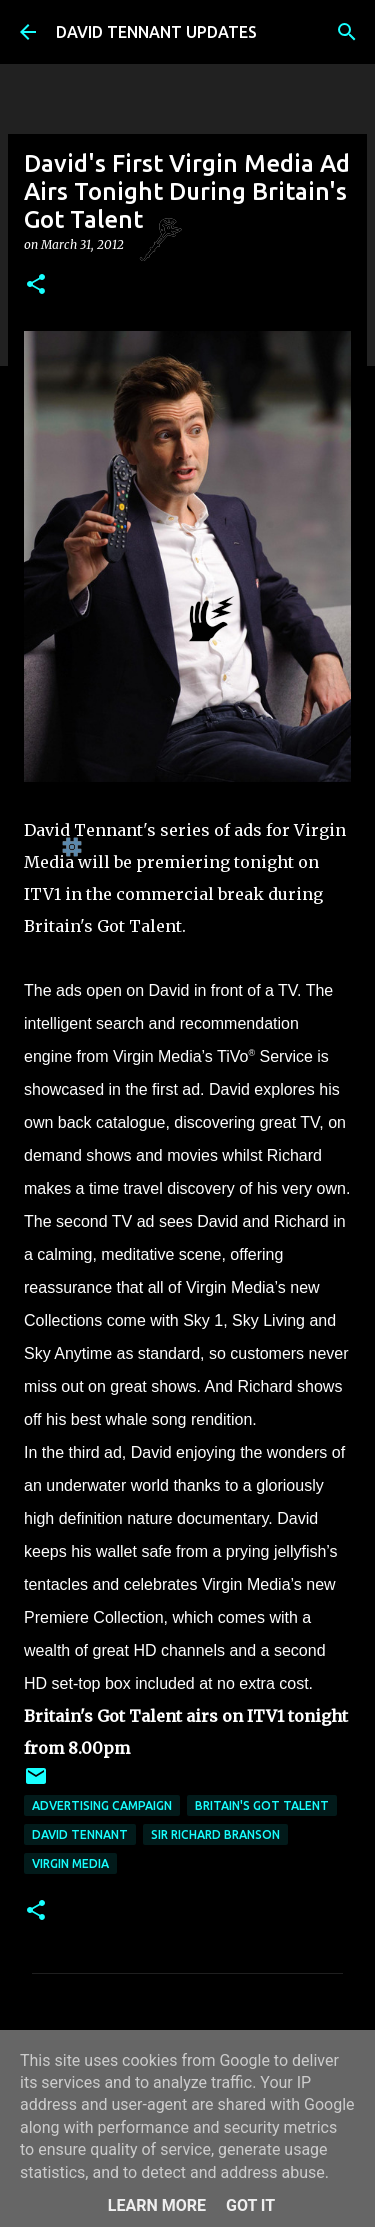 The height and width of the screenshot is (2227, 375). What do you see at coordinates (159, 239) in the screenshot?
I see `carnyx ancient war horn instrument icon` at bounding box center [159, 239].